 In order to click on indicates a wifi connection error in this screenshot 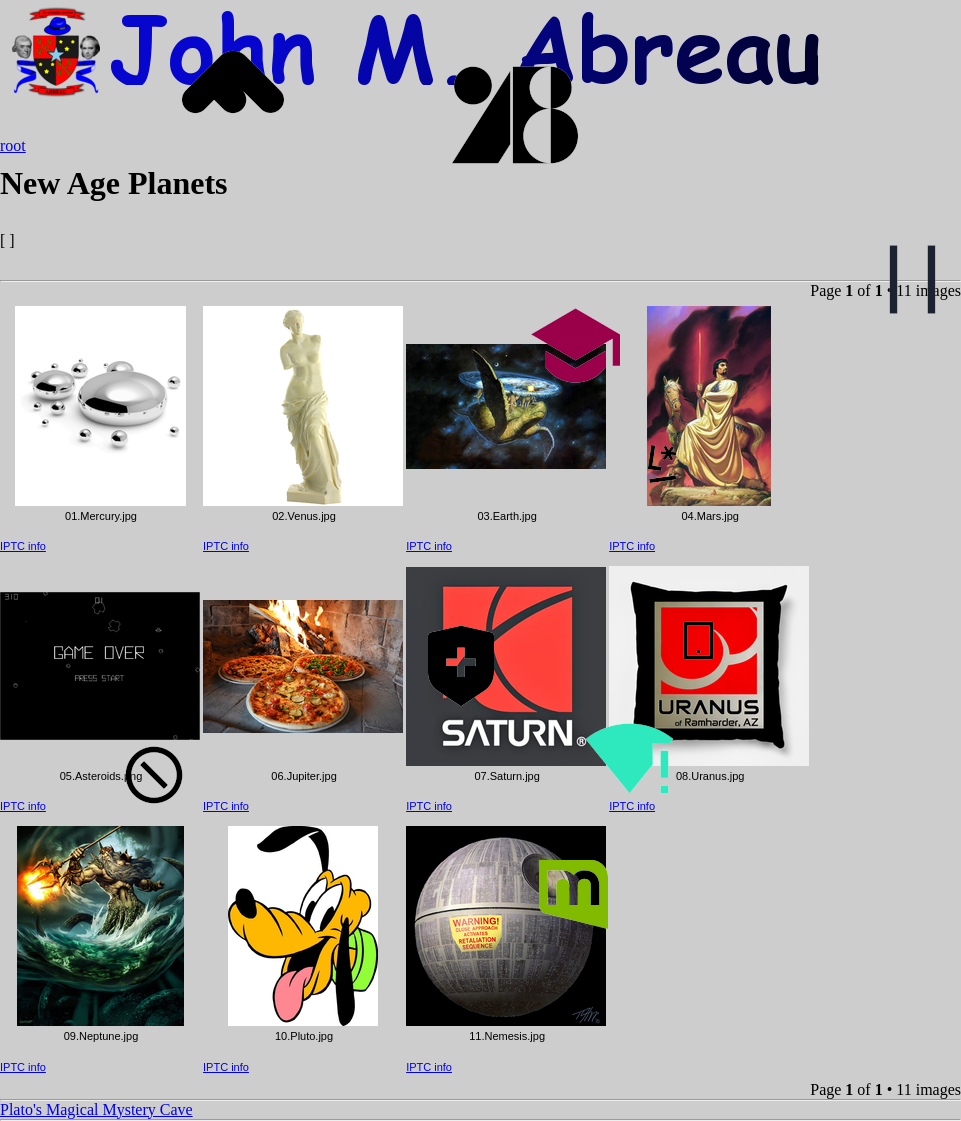, I will do `click(629, 758)`.